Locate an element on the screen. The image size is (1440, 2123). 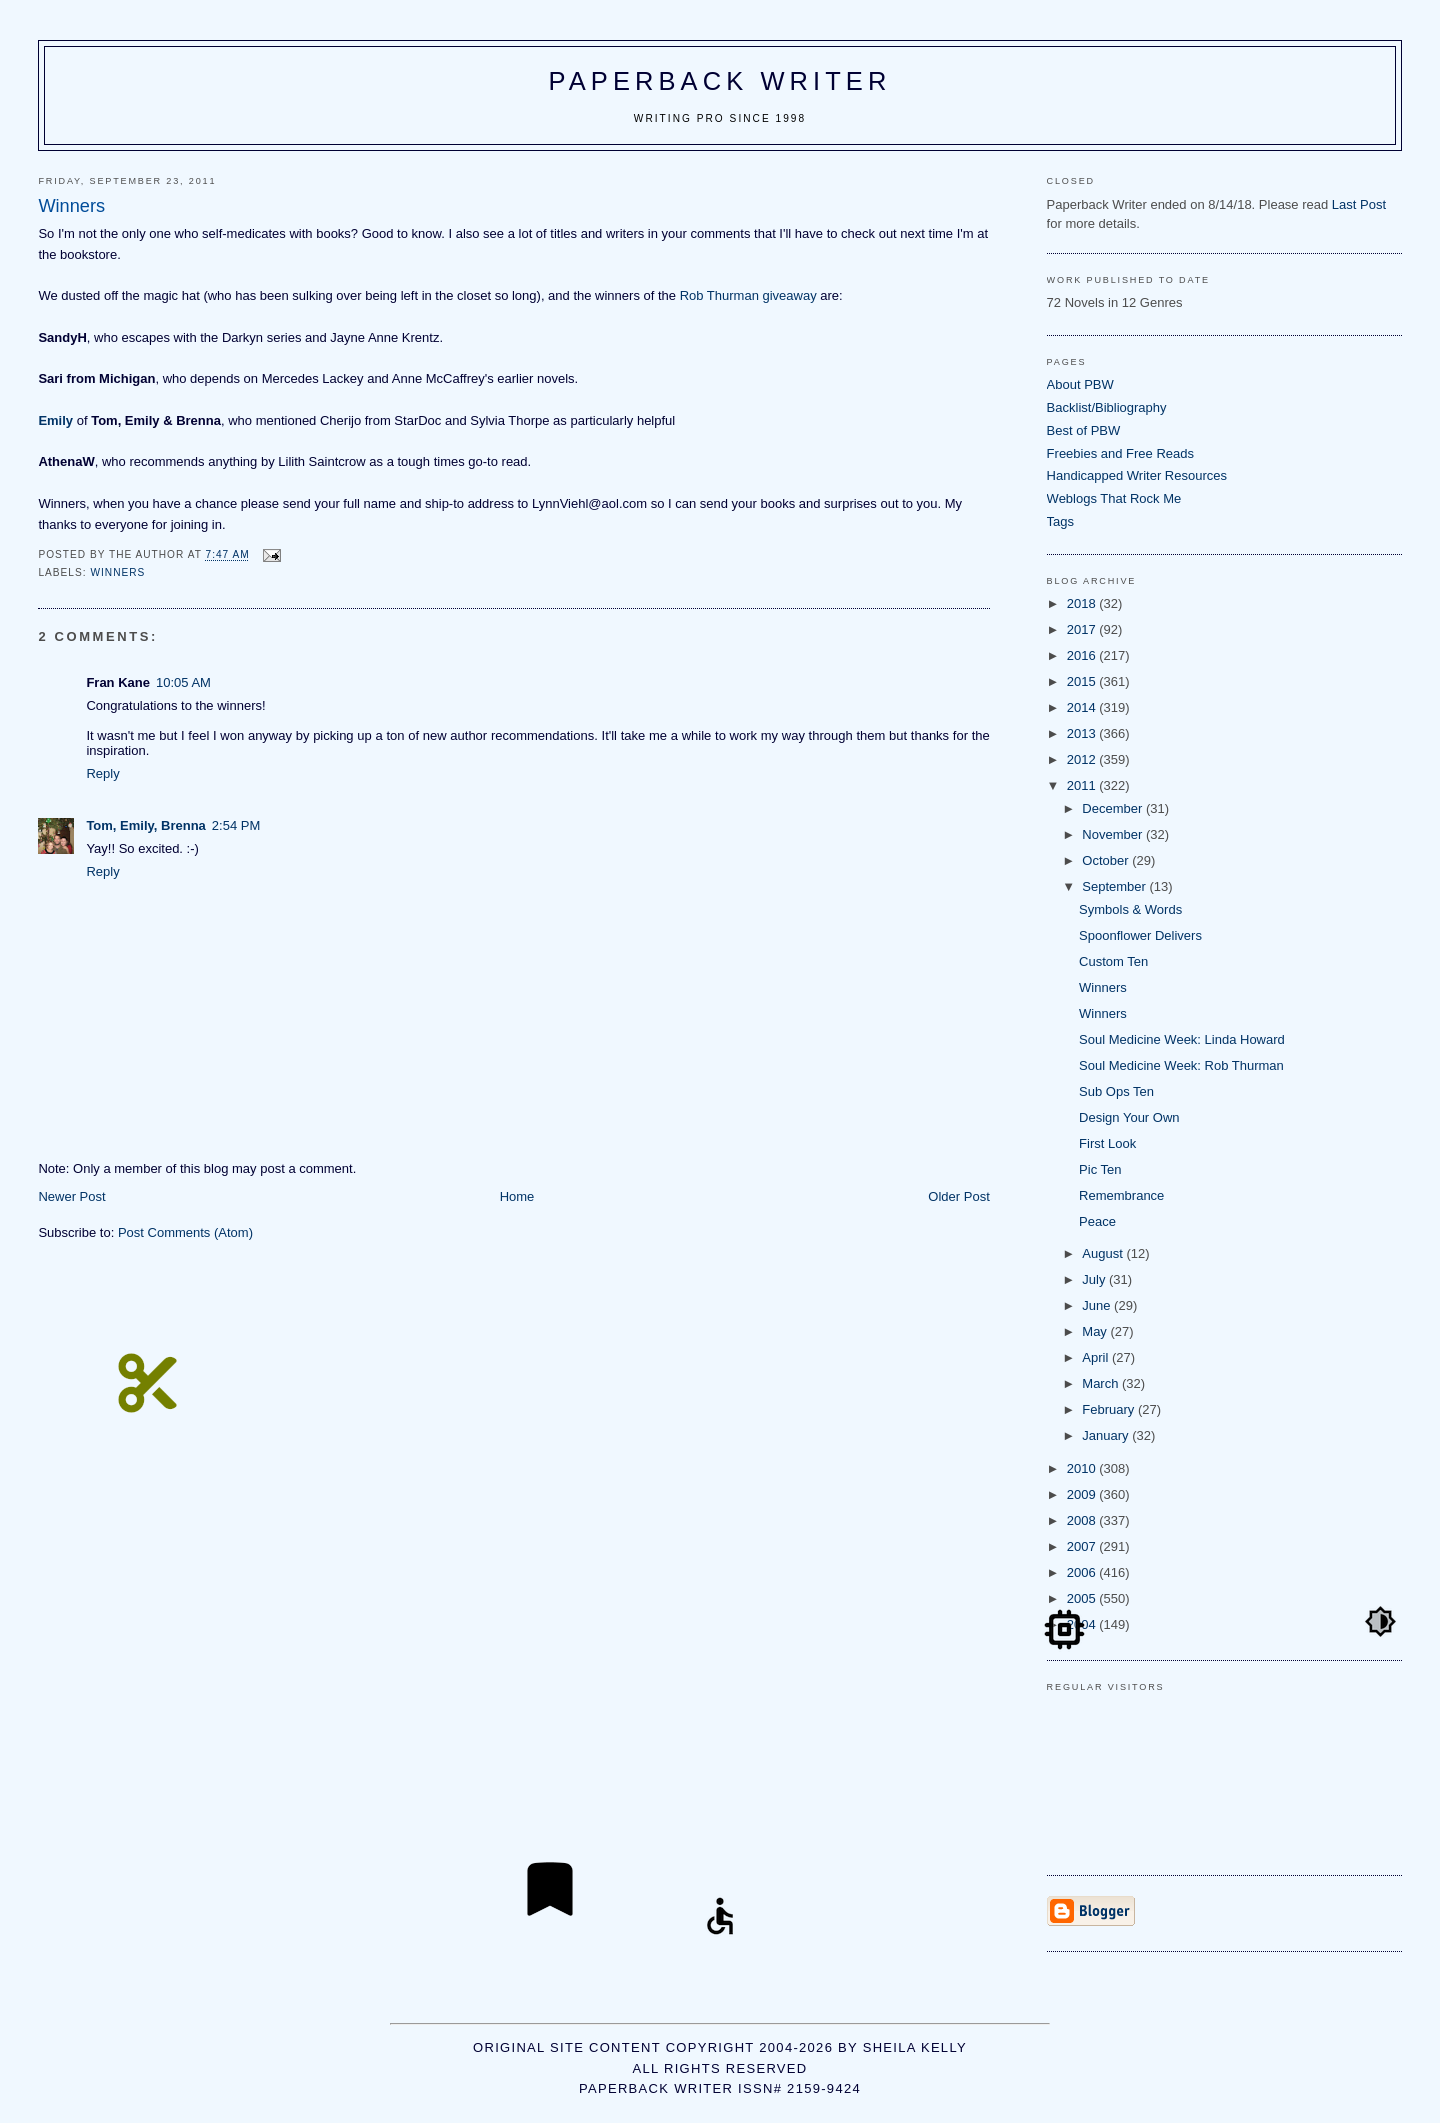
indicates wheelchair accessibility is located at coordinates (720, 1916).